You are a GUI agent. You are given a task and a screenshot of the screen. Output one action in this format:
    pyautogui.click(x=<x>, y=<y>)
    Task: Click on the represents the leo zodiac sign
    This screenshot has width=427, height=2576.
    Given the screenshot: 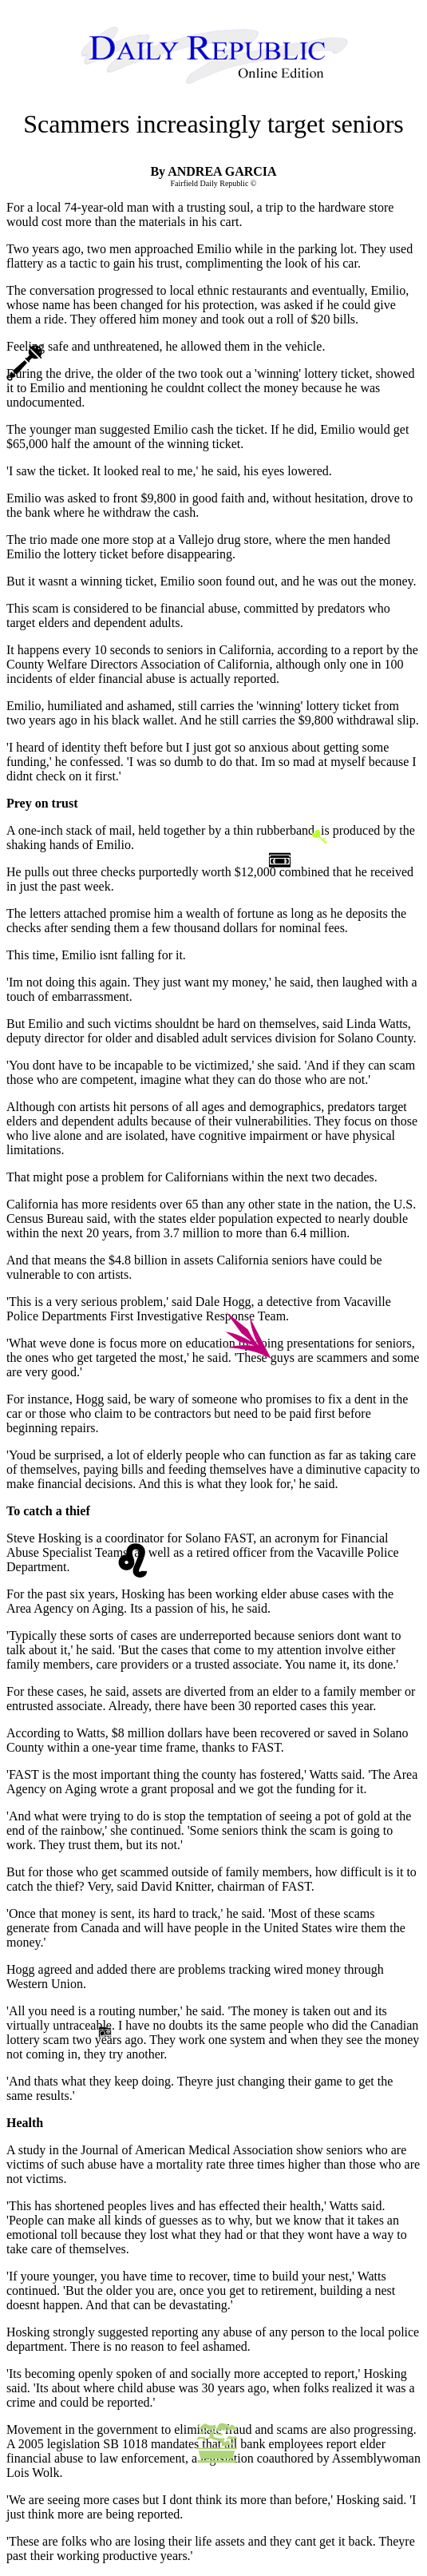 What is the action you would take?
    pyautogui.click(x=132, y=1560)
    